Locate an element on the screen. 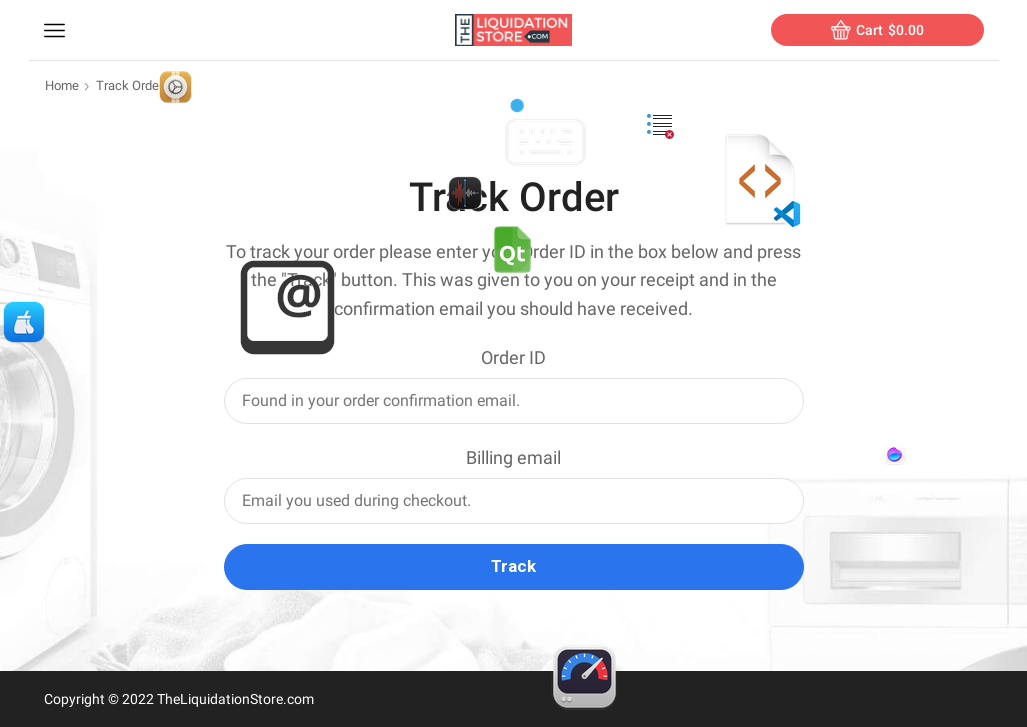 The width and height of the screenshot is (1027, 727). remove an item from the list is located at coordinates (660, 125).